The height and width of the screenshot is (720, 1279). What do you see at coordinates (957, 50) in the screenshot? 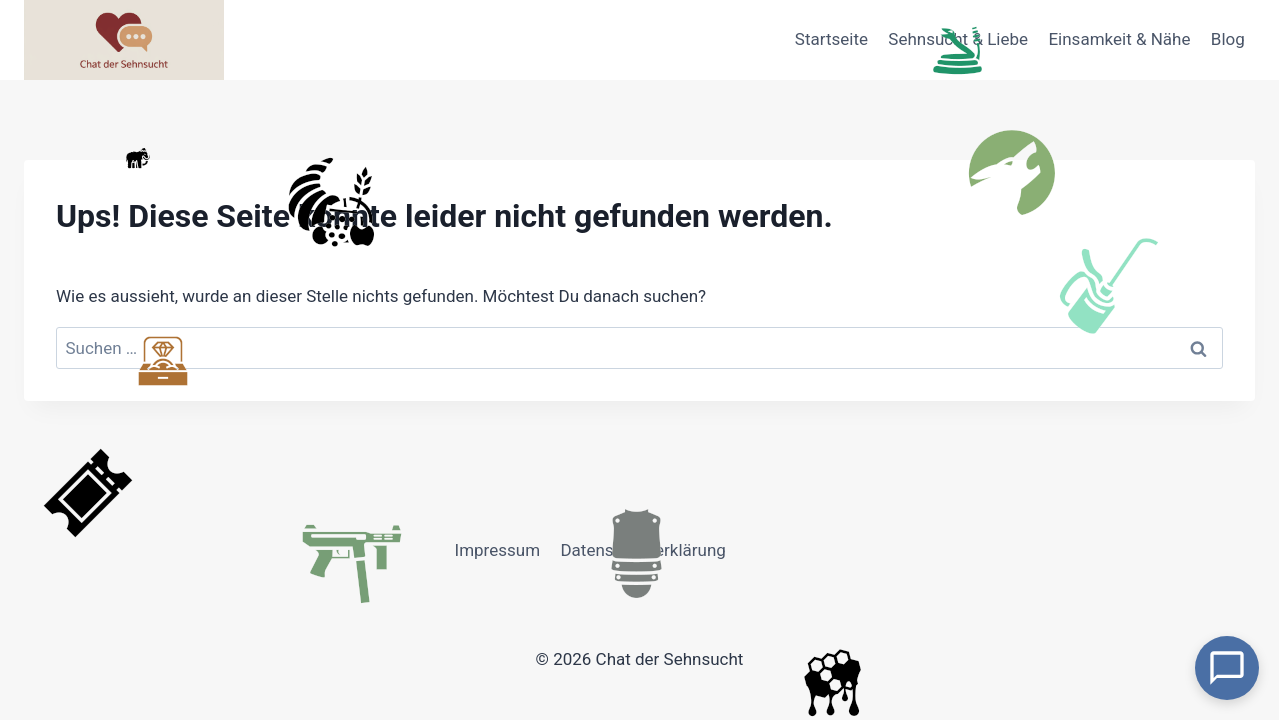
I see `indicates danger or hazard warning` at bounding box center [957, 50].